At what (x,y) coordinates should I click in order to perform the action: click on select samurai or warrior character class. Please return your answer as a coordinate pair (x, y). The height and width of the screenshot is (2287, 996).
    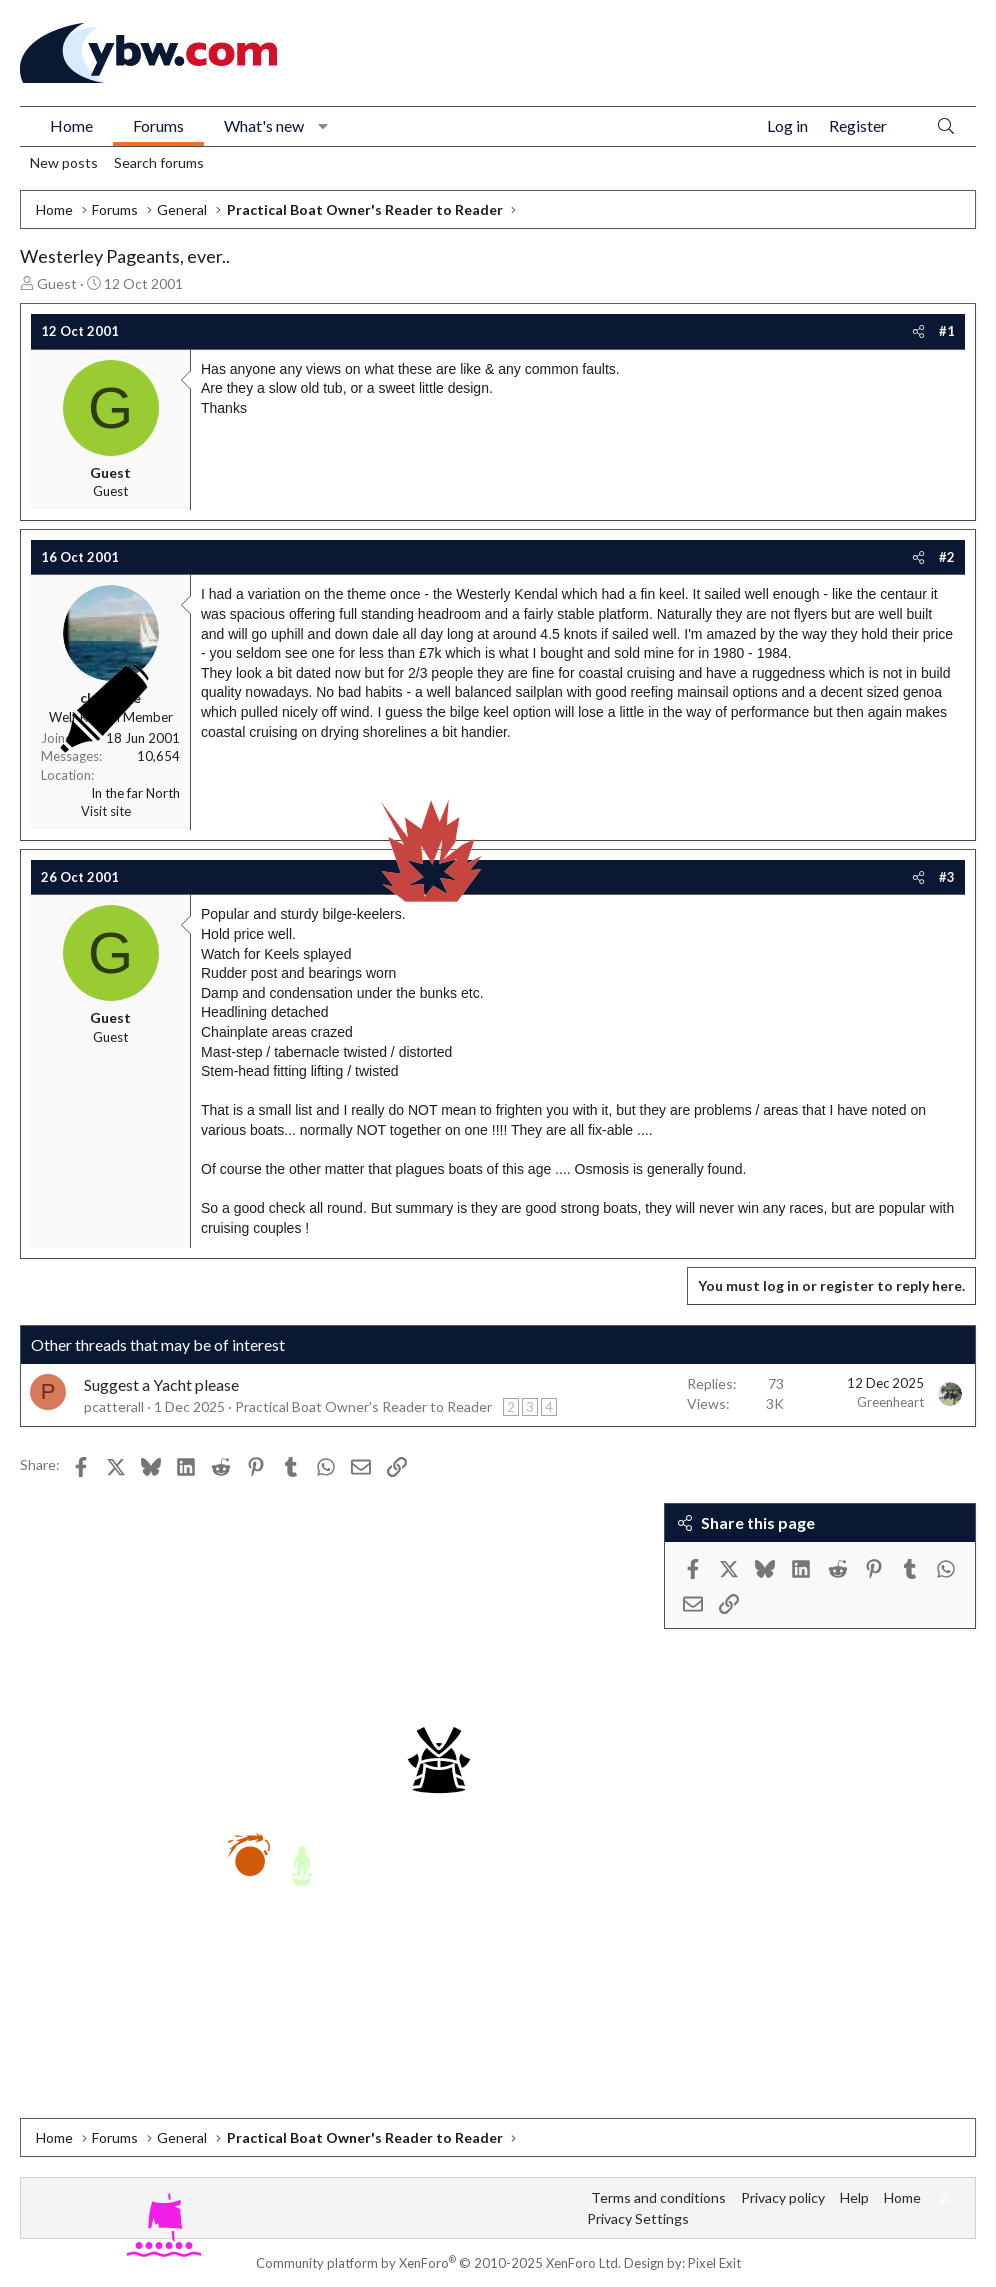
    Looking at the image, I should click on (439, 1760).